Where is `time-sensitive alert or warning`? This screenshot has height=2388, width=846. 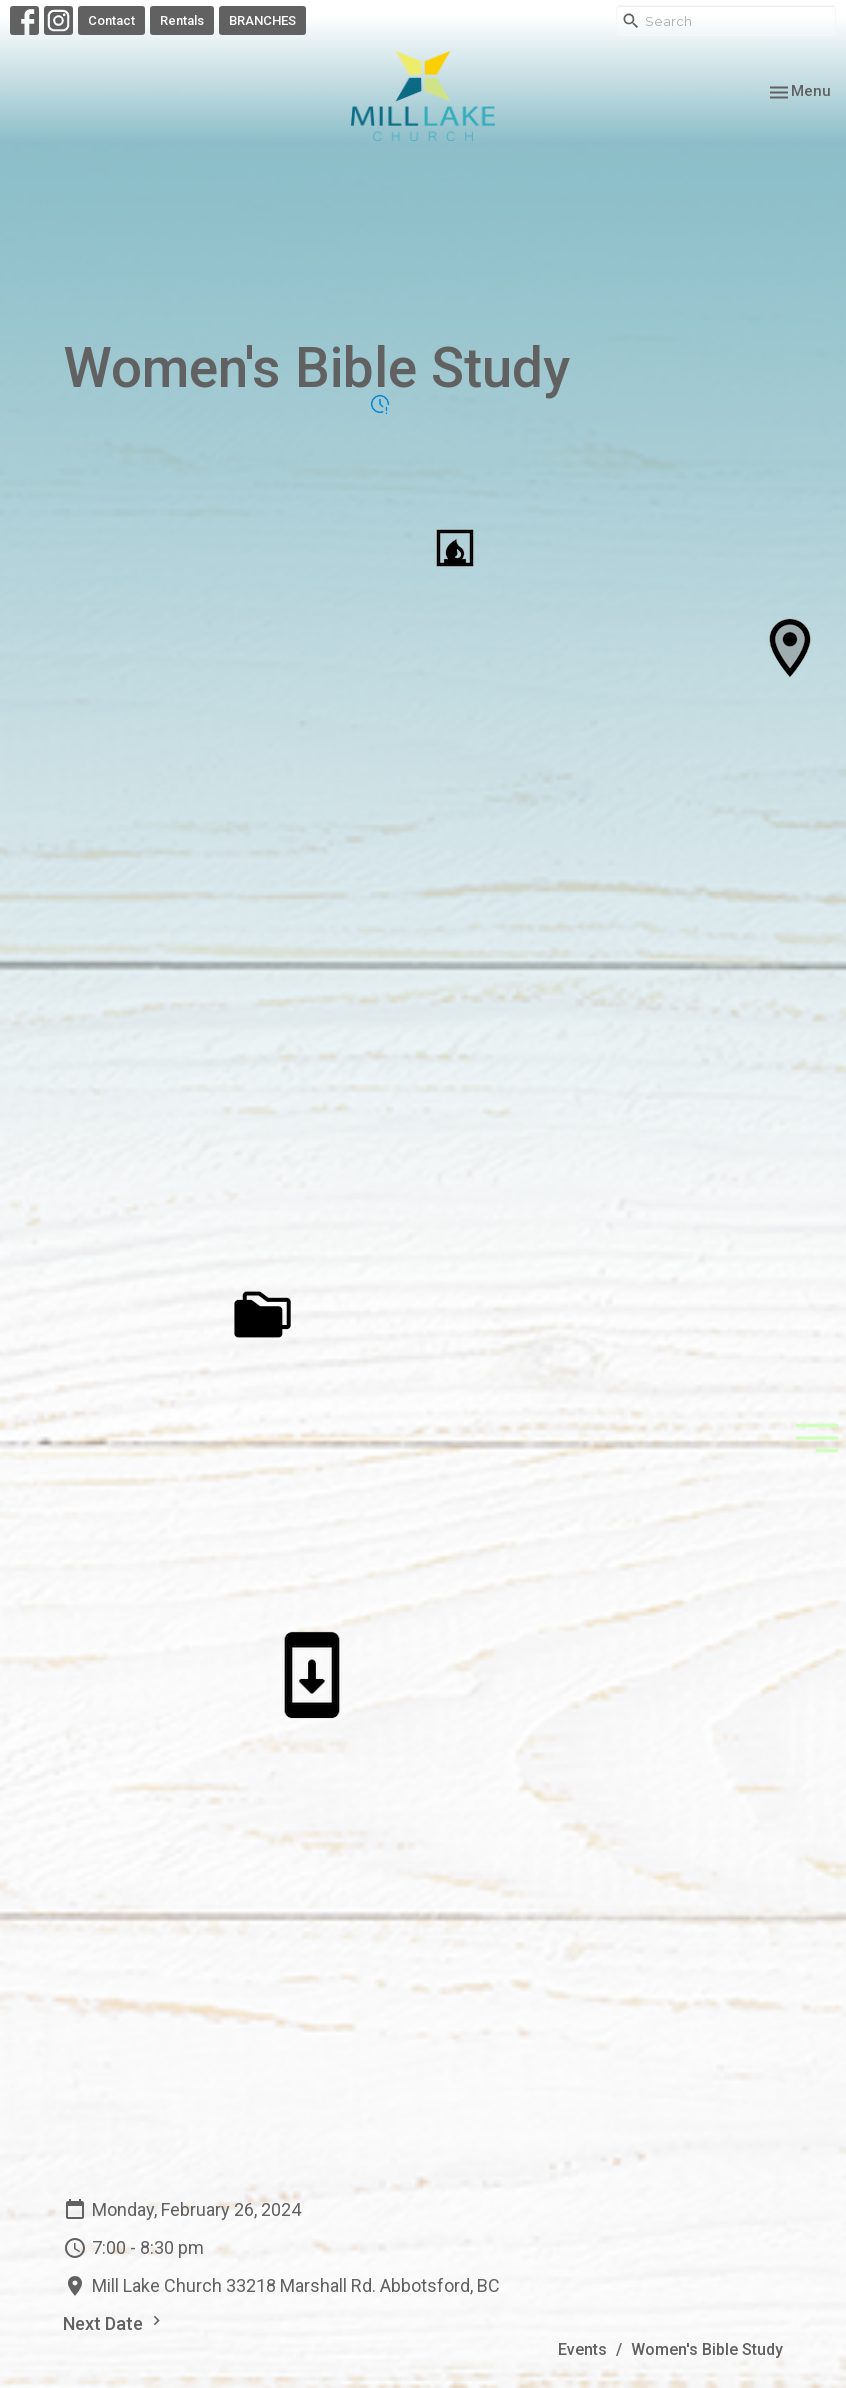
time-sensitive alert or warning is located at coordinates (380, 404).